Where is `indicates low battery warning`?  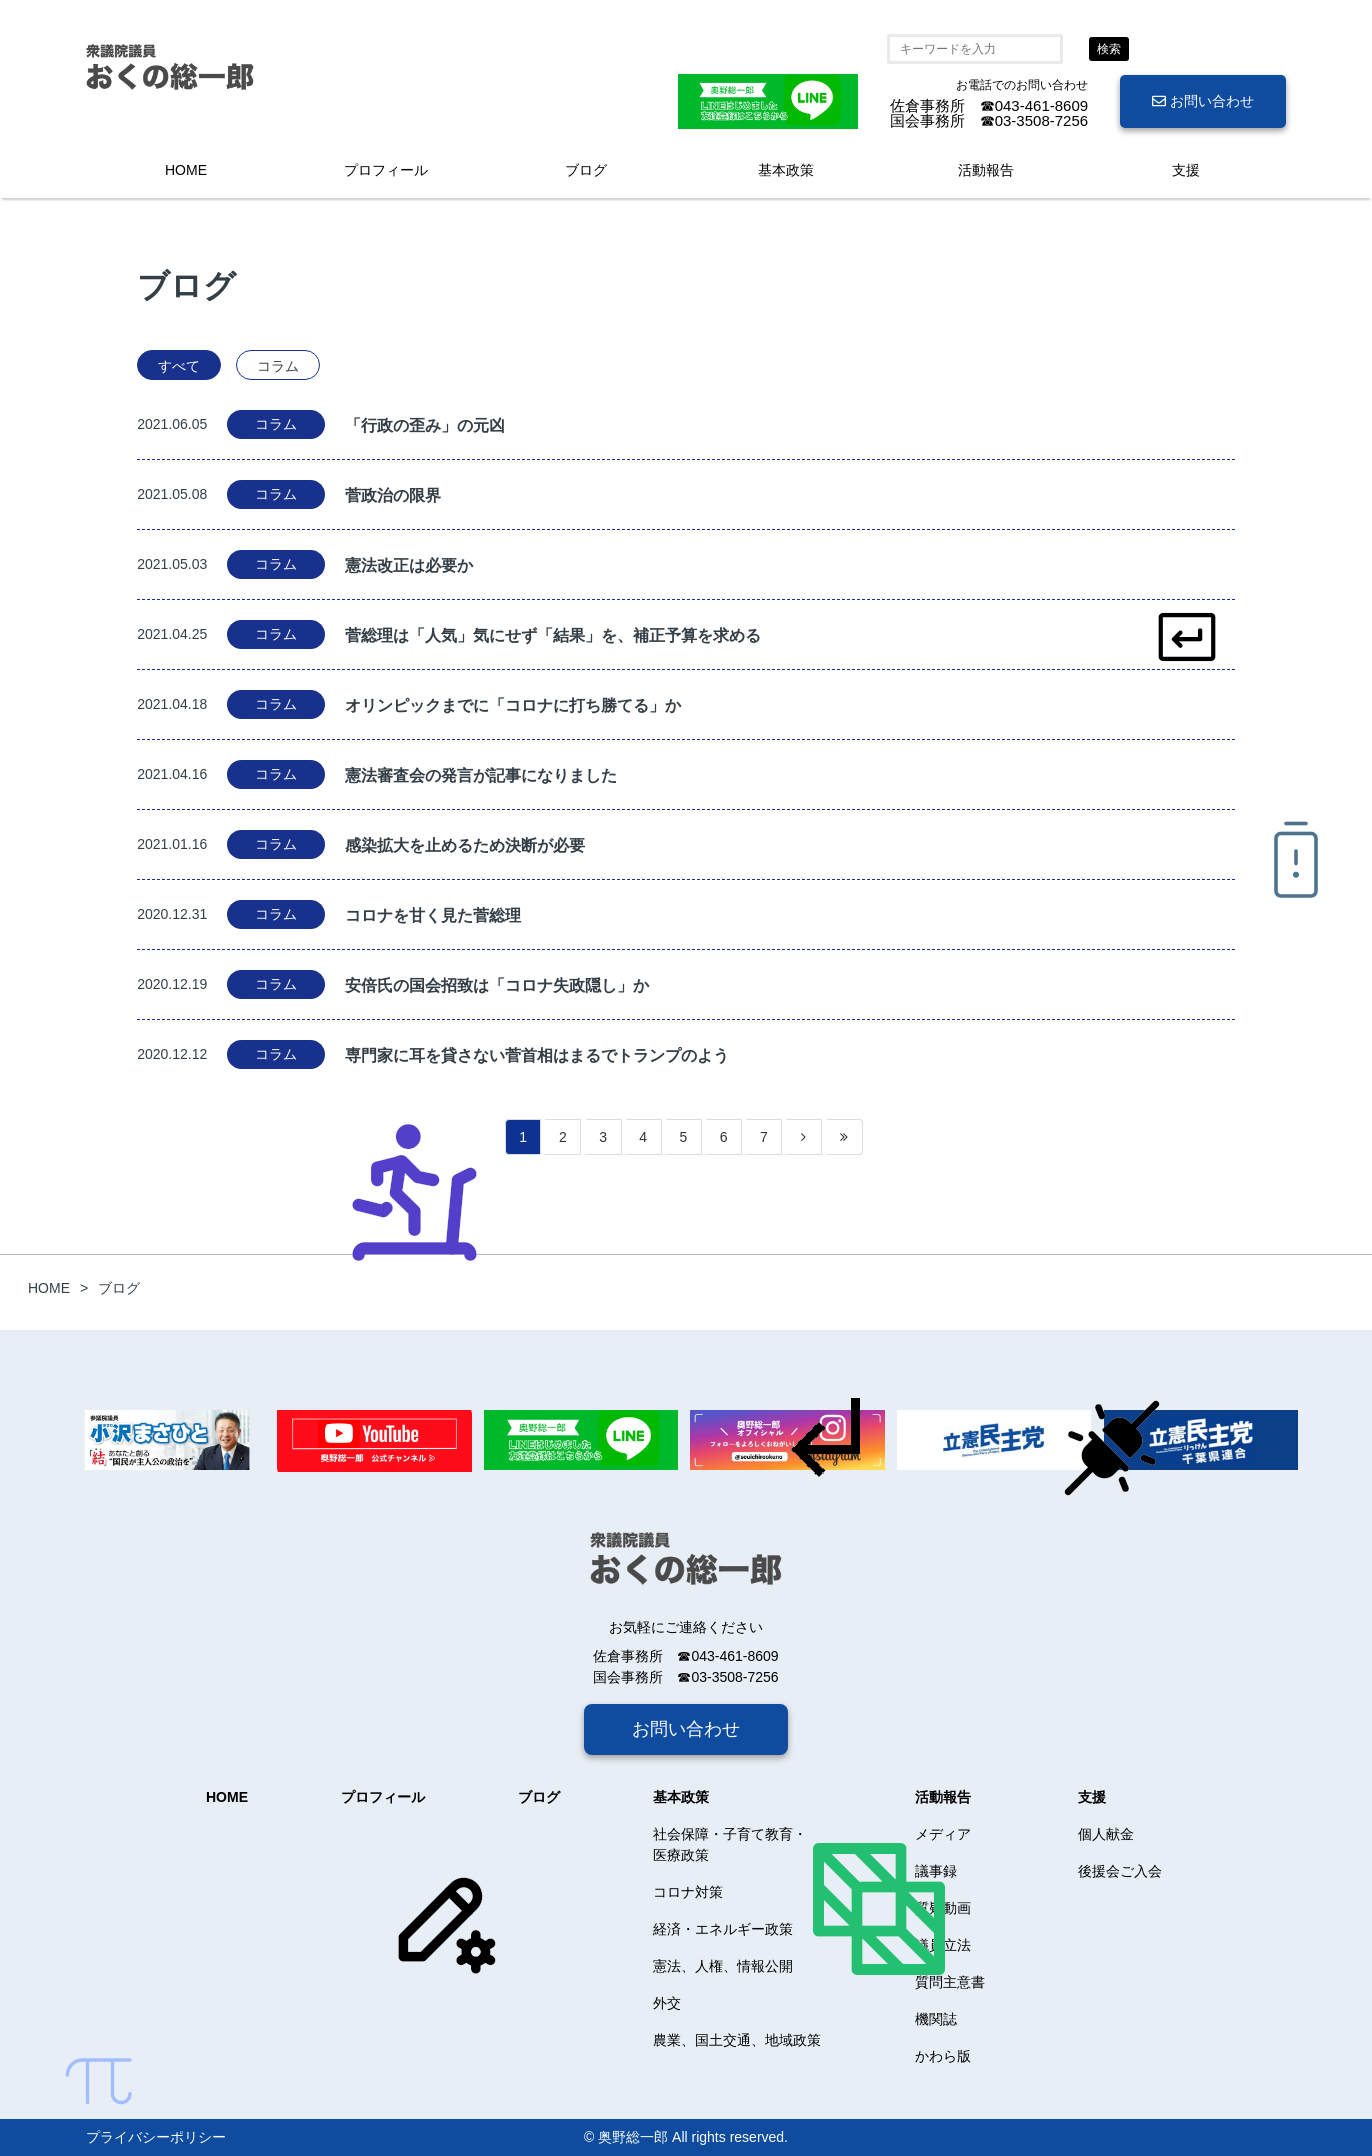
indicates low battery warning is located at coordinates (1296, 861).